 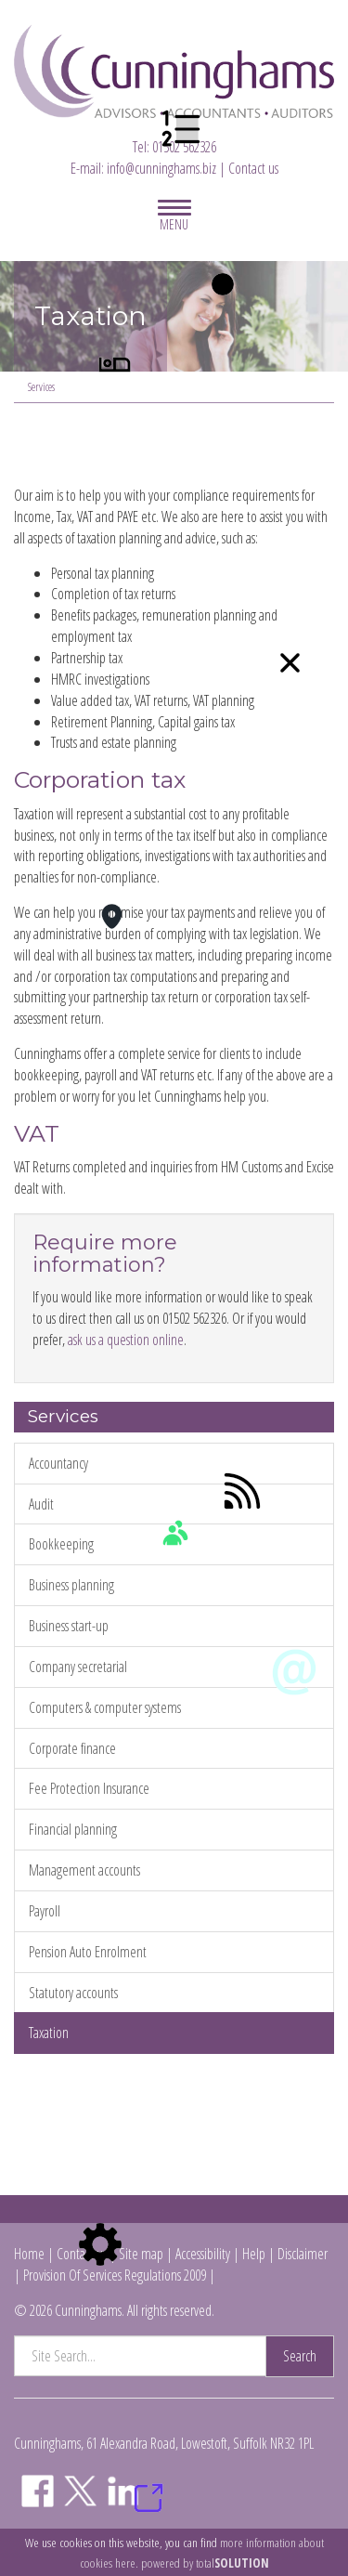 What do you see at coordinates (114, 364) in the screenshot?
I see `select a private suite seat option` at bounding box center [114, 364].